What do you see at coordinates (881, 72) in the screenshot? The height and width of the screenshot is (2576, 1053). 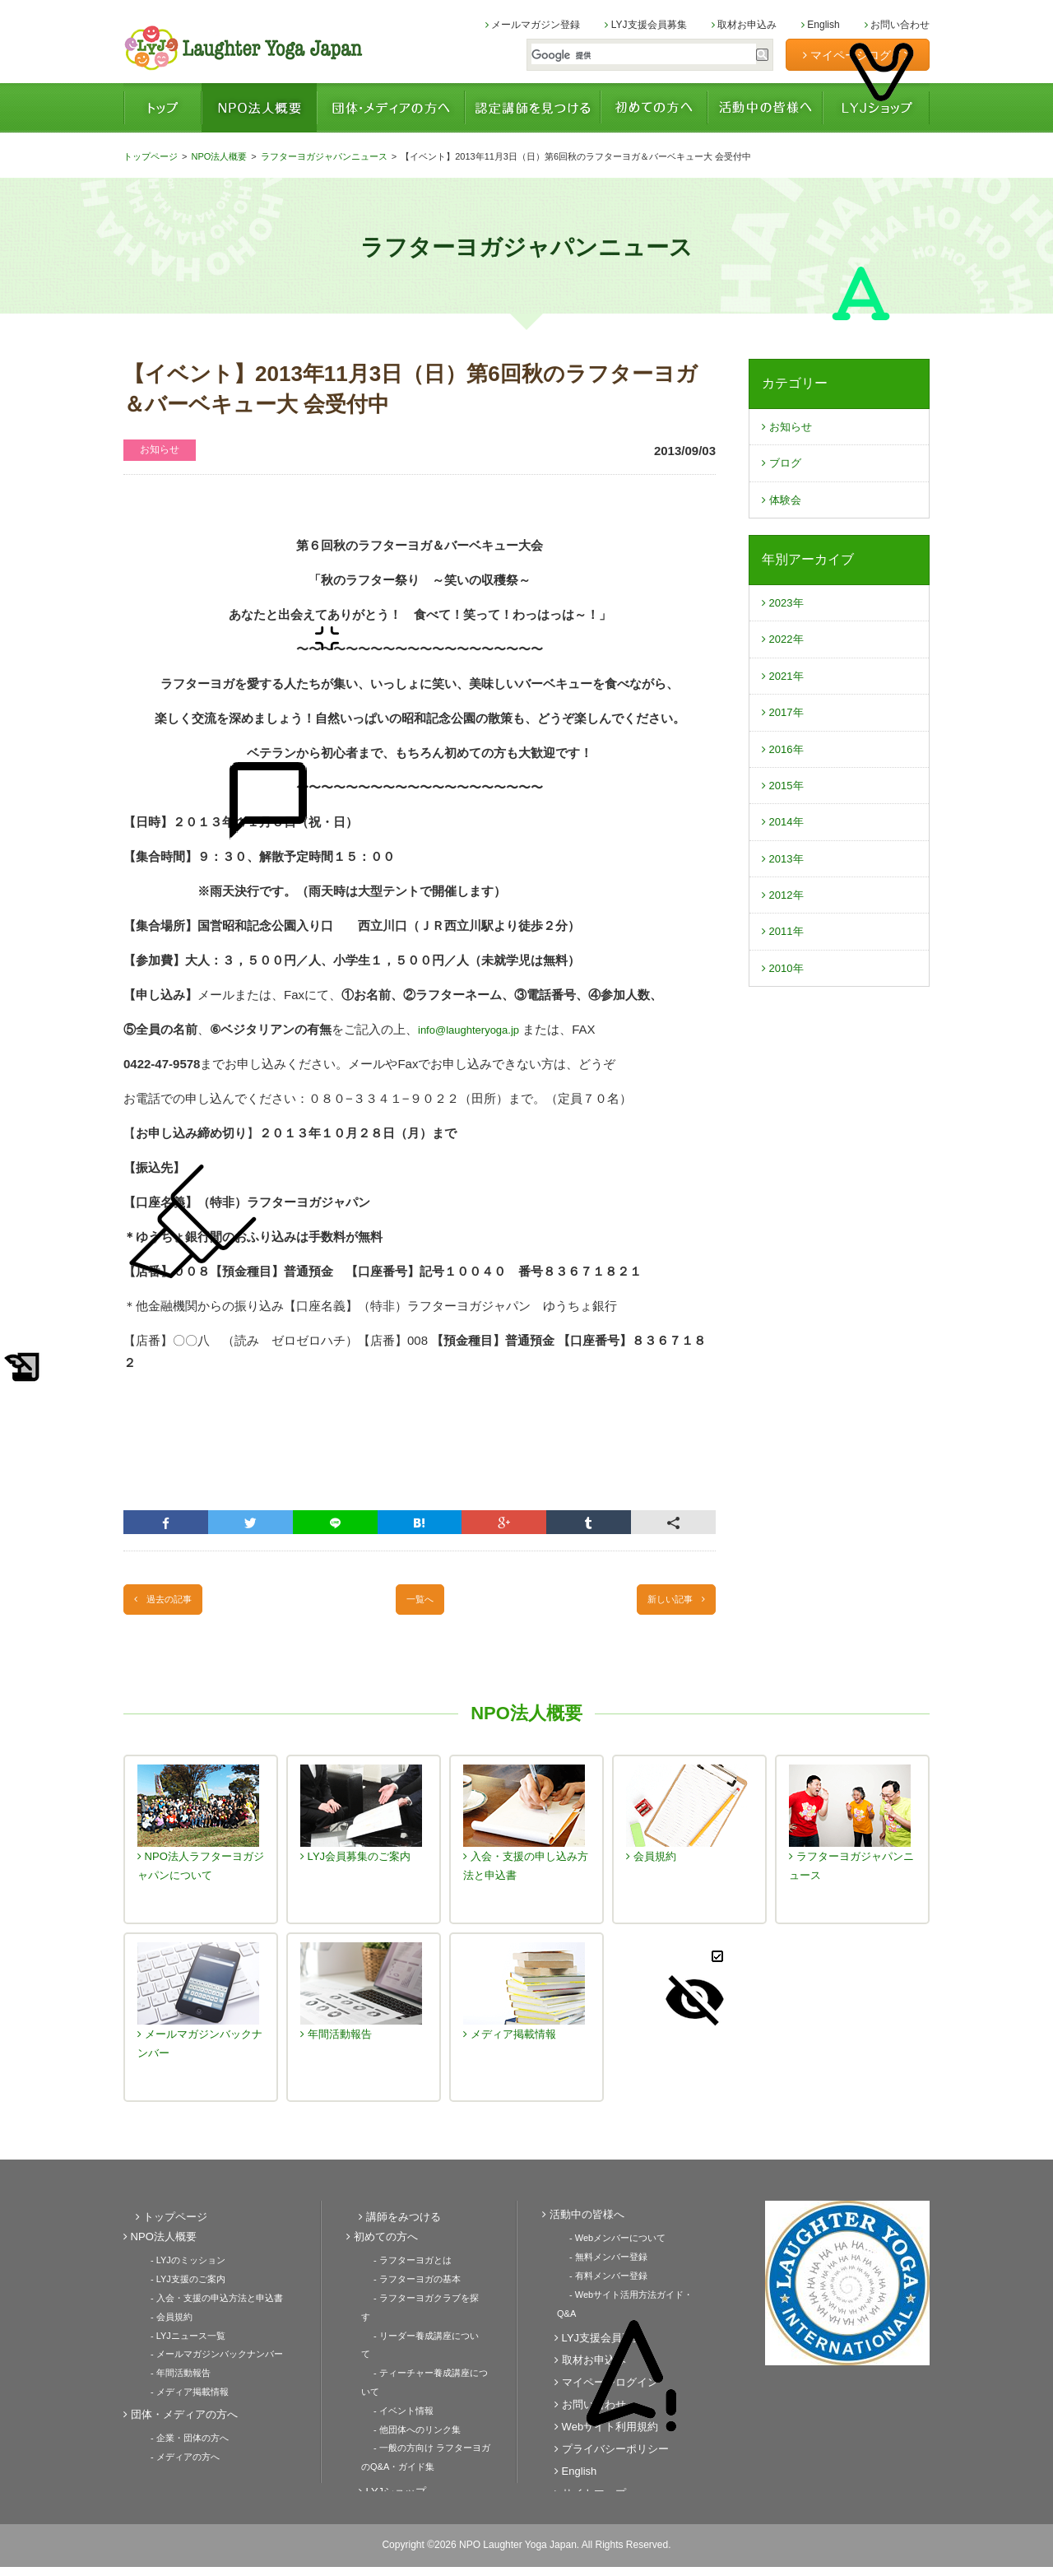 I see `open vivaldi browser` at bounding box center [881, 72].